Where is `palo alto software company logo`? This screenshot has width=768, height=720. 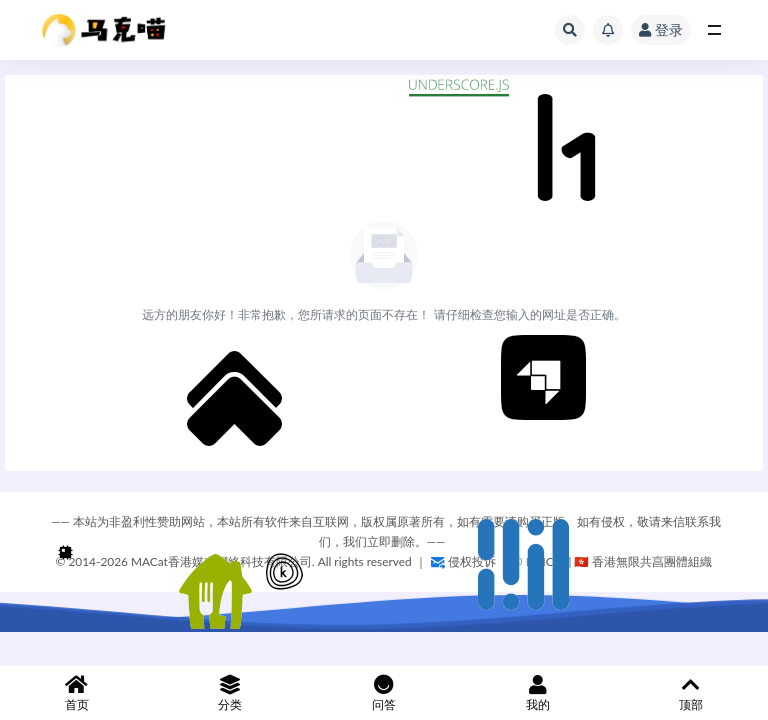 palo alto software company logo is located at coordinates (234, 398).